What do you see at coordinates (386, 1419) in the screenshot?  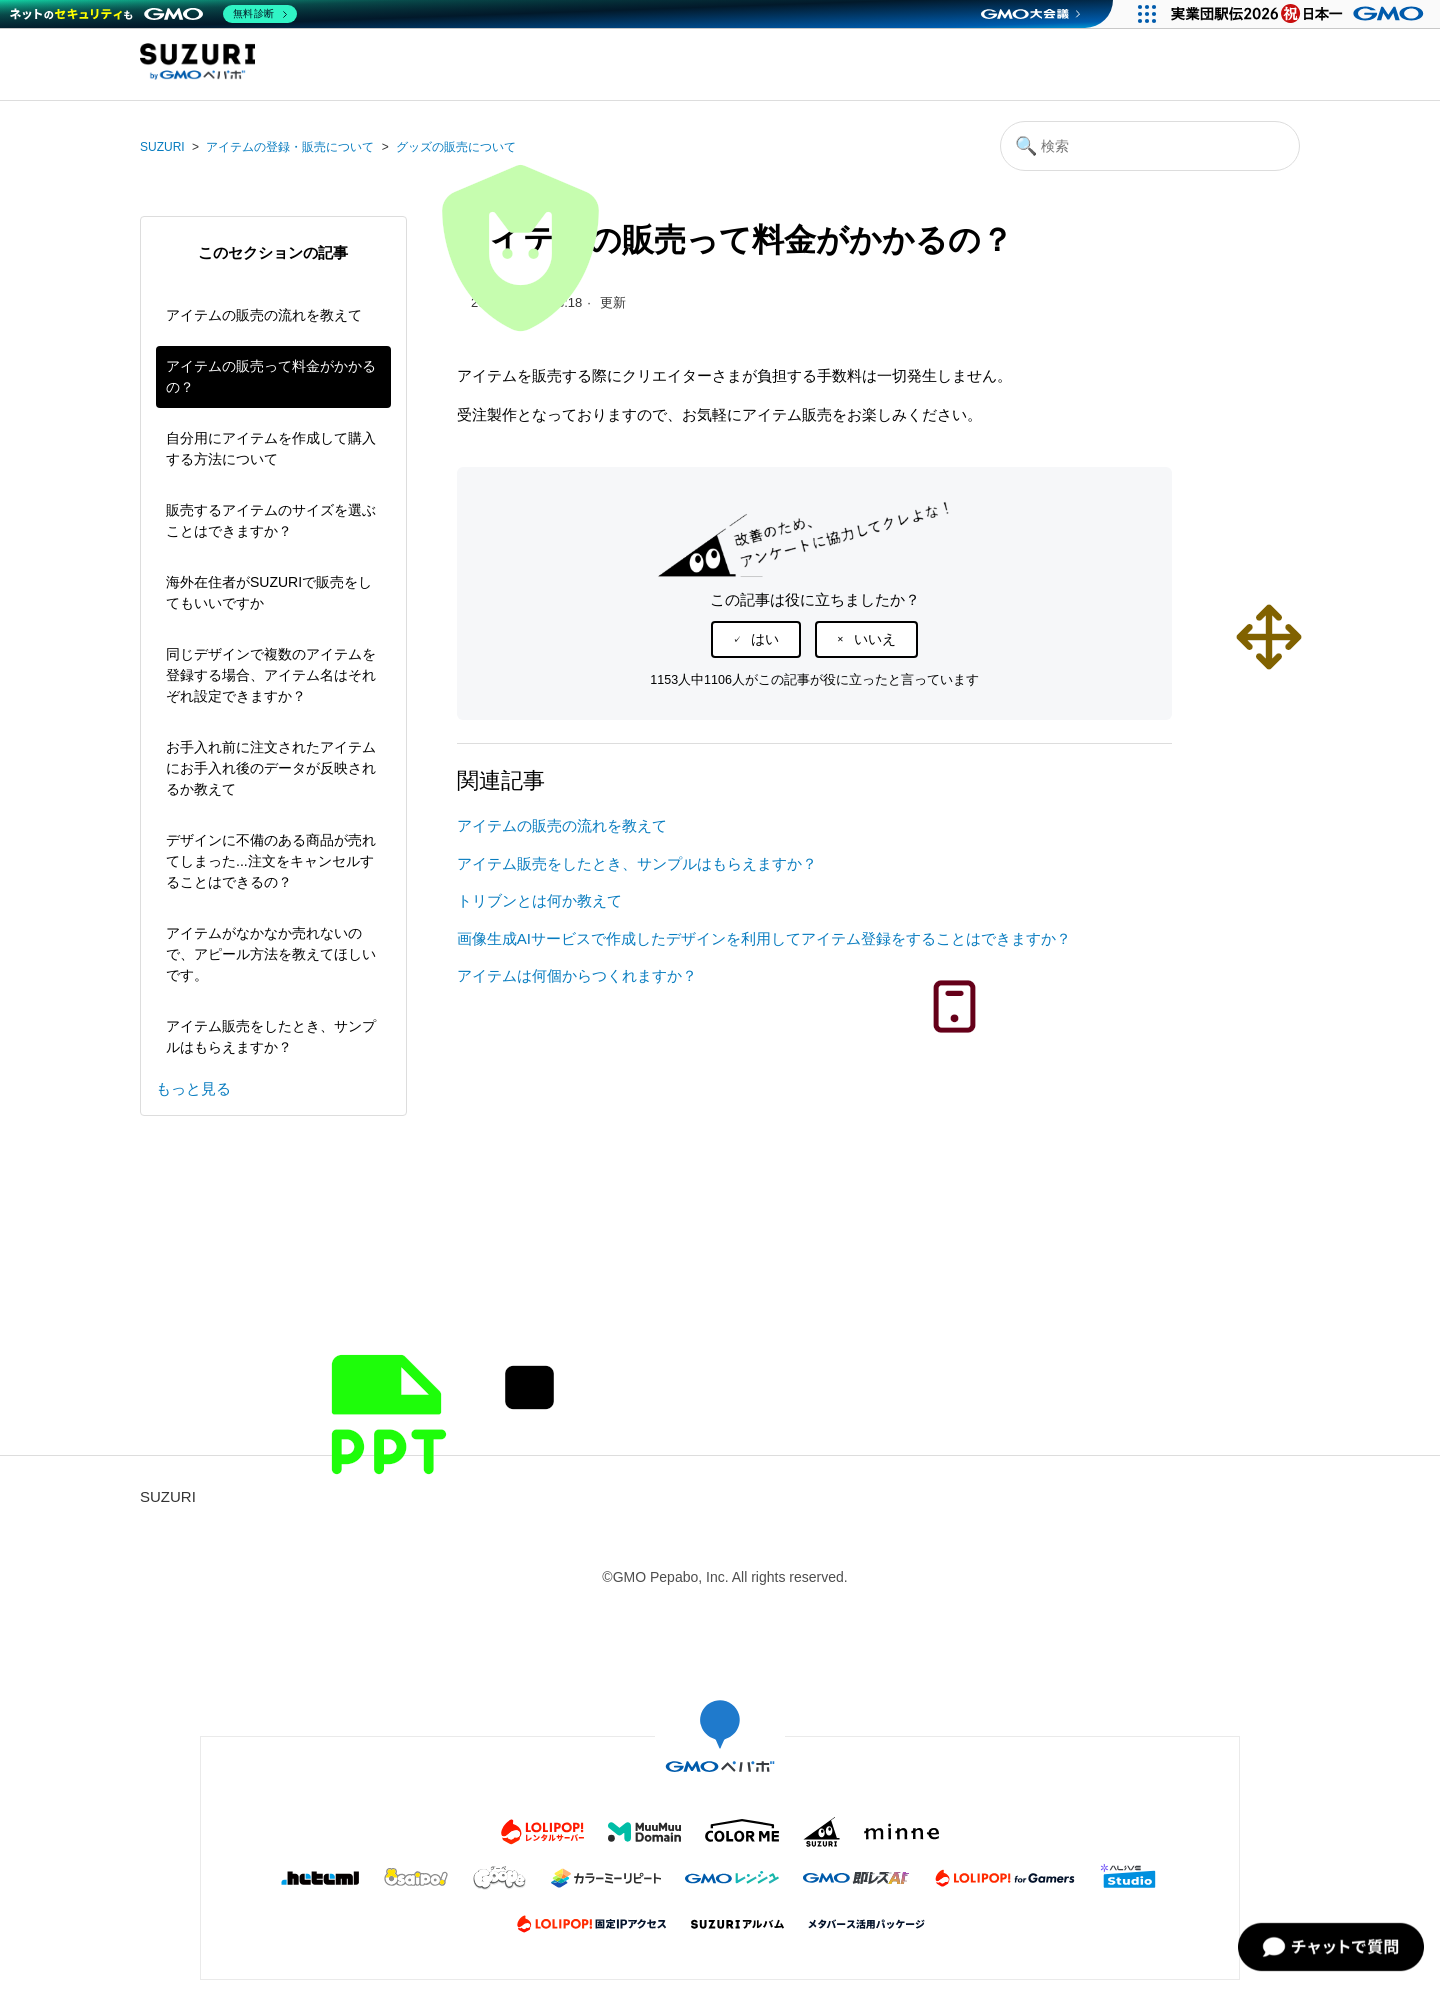 I see `open a PowerPoint presentation file` at bounding box center [386, 1419].